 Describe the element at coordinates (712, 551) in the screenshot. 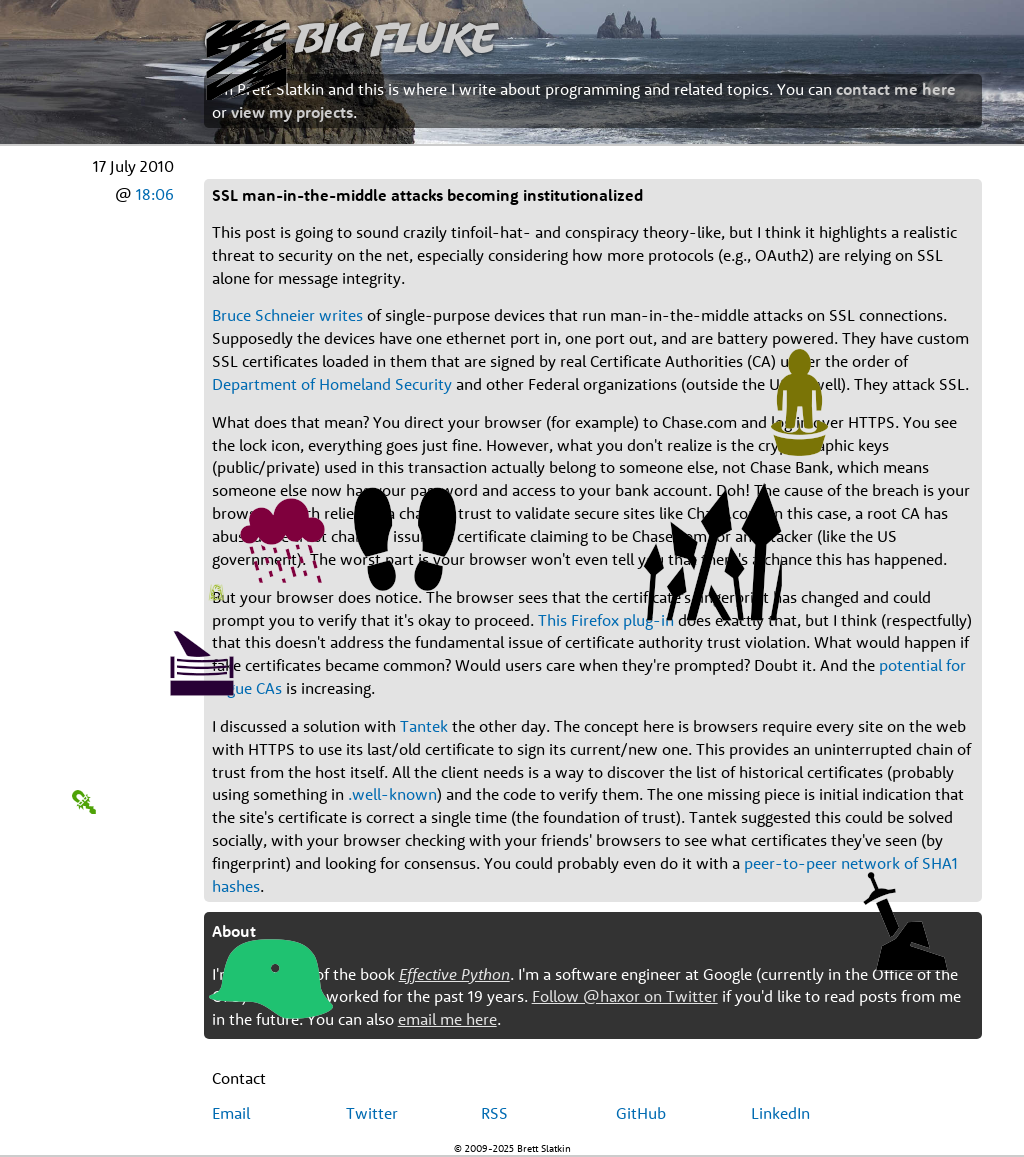

I see `select spear weapon type` at that location.